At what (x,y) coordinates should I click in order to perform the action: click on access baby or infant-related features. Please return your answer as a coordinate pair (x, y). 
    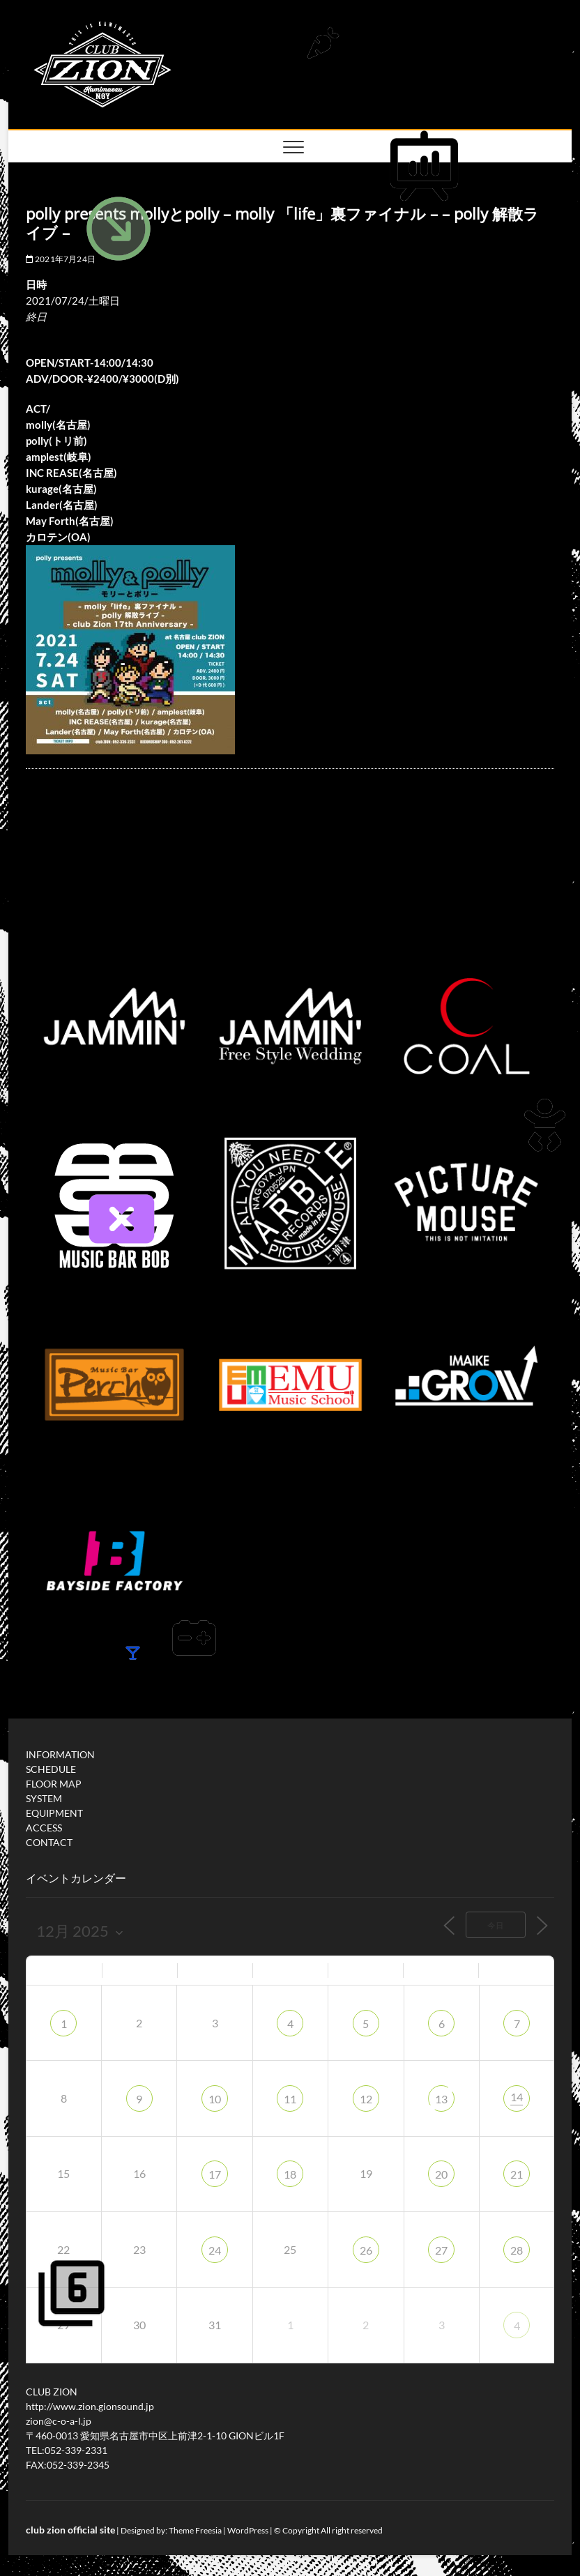
    Looking at the image, I should click on (544, 1124).